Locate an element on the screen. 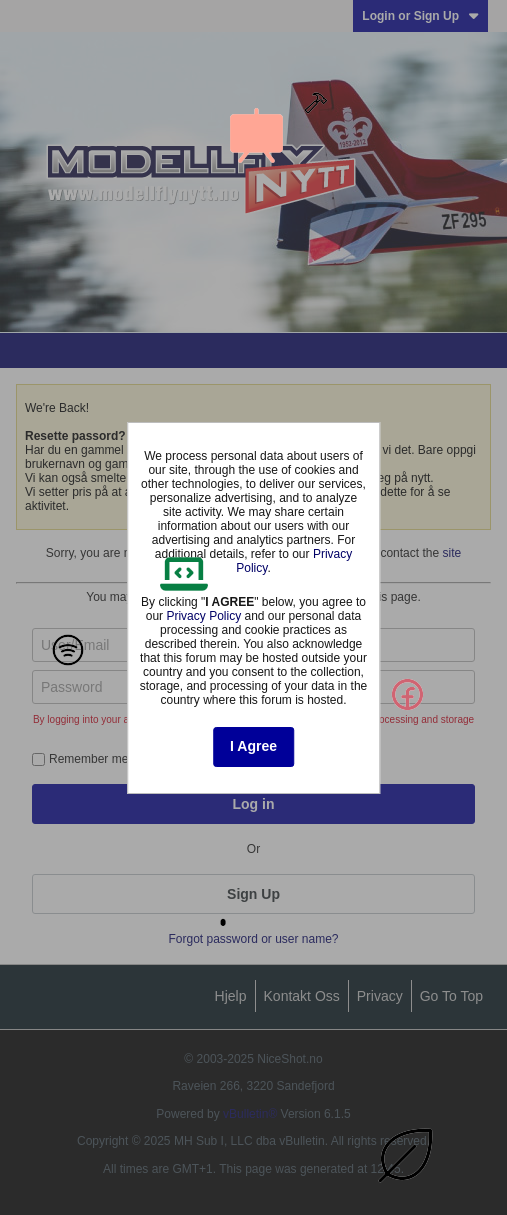  access build or developer tools is located at coordinates (316, 103).